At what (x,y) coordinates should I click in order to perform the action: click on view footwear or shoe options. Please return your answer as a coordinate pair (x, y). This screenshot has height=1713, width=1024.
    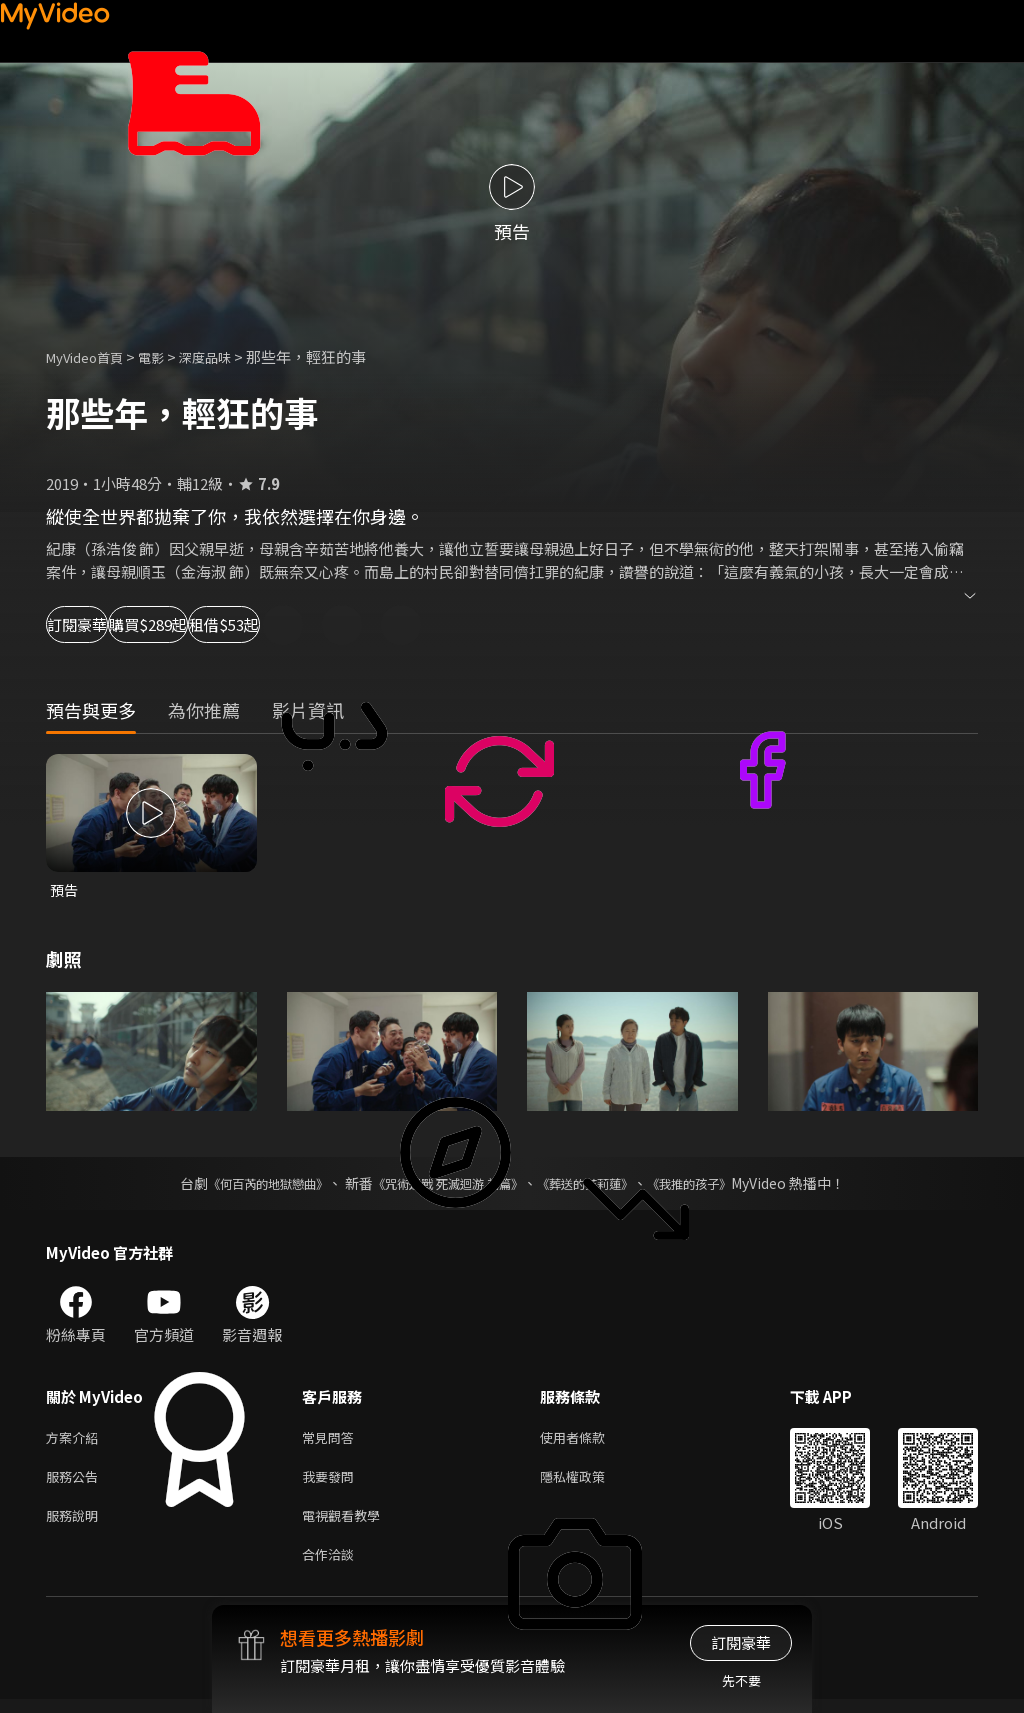
    Looking at the image, I should click on (189, 103).